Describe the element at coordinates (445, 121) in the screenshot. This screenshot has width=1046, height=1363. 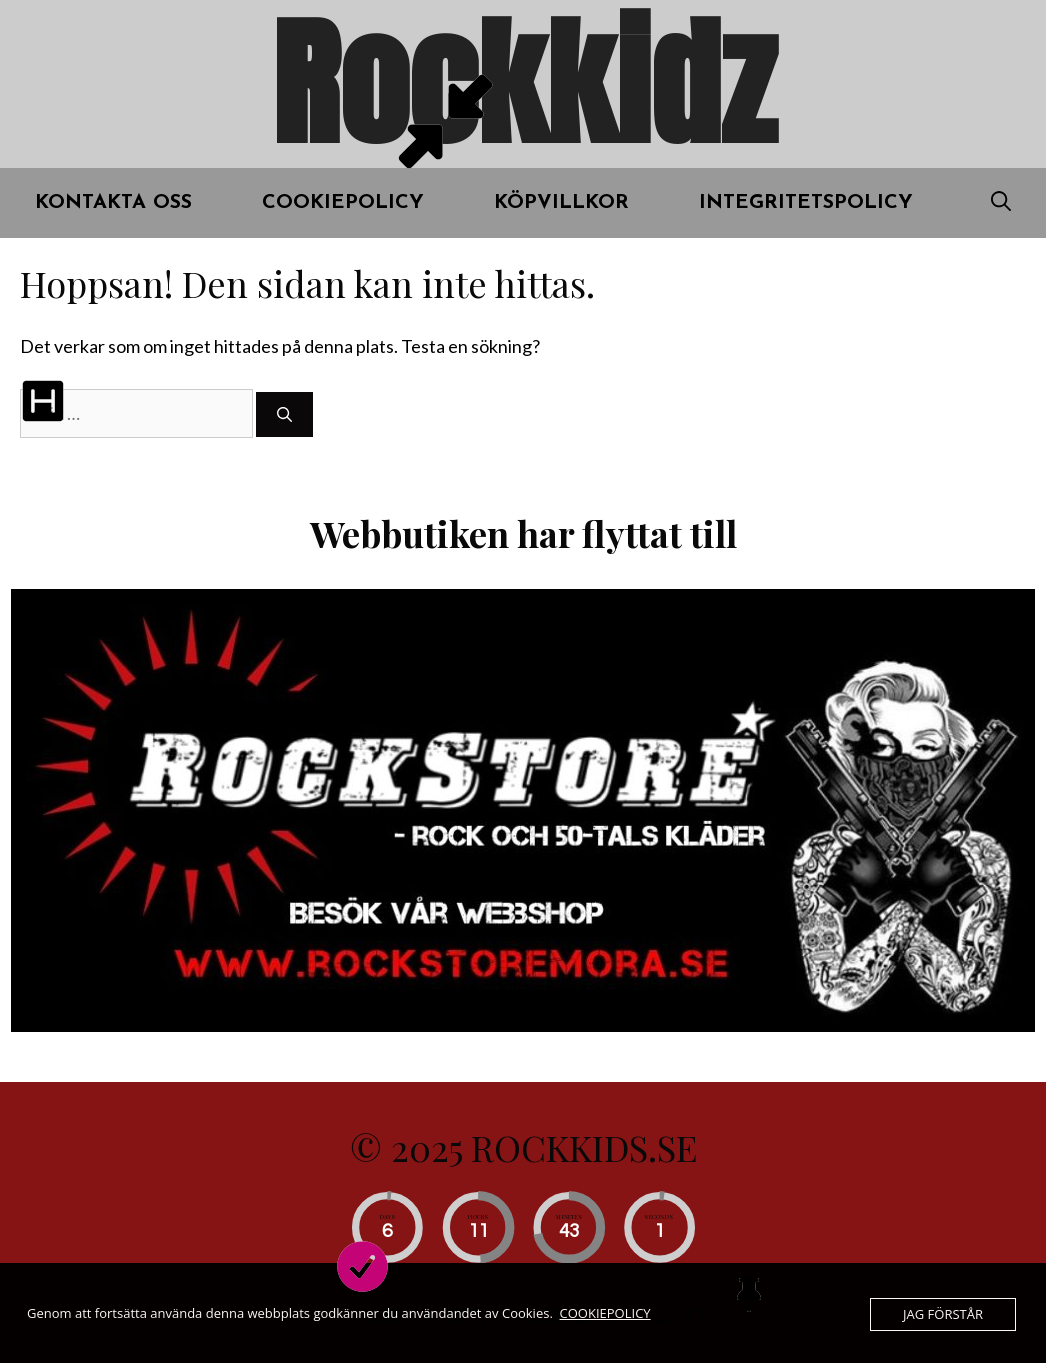
I see `compress or minimize content` at that location.